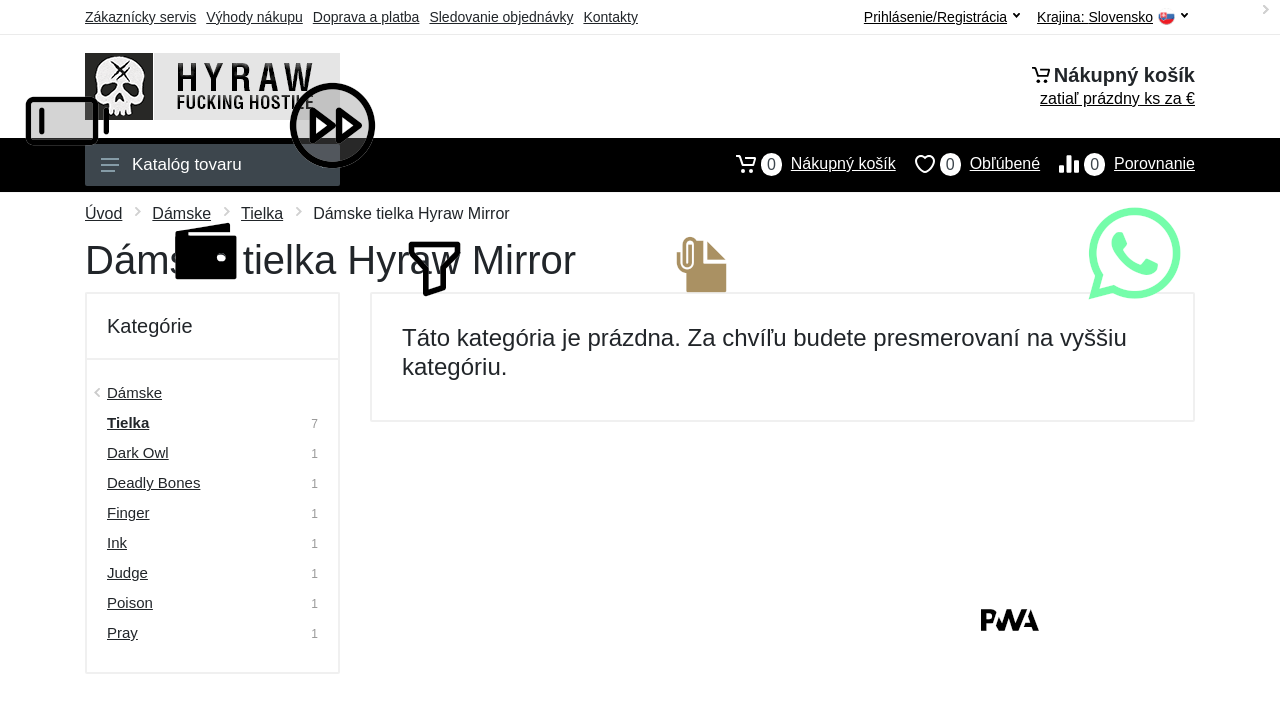 Image resolution: width=1280 pixels, height=720 pixels. I want to click on open WhatsApp messaging app, so click(1134, 253).